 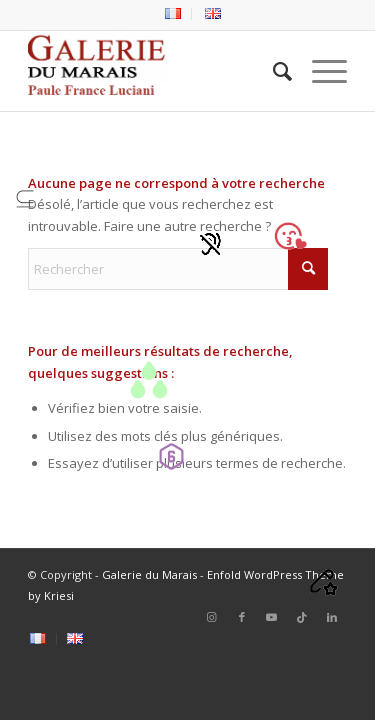 What do you see at coordinates (211, 244) in the screenshot?
I see `indicates hearing assistance is disabled` at bounding box center [211, 244].